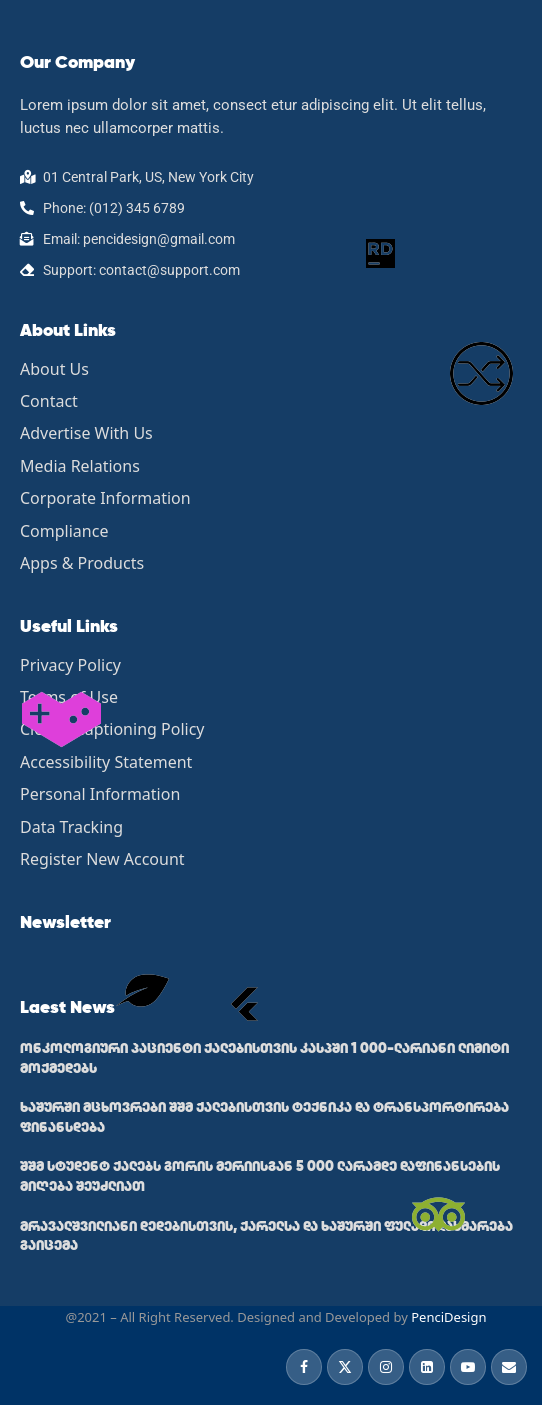  What do you see at coordinates (142, 990) in the screenshot?
I see `chia network logo` at bounding box center [142, 990].